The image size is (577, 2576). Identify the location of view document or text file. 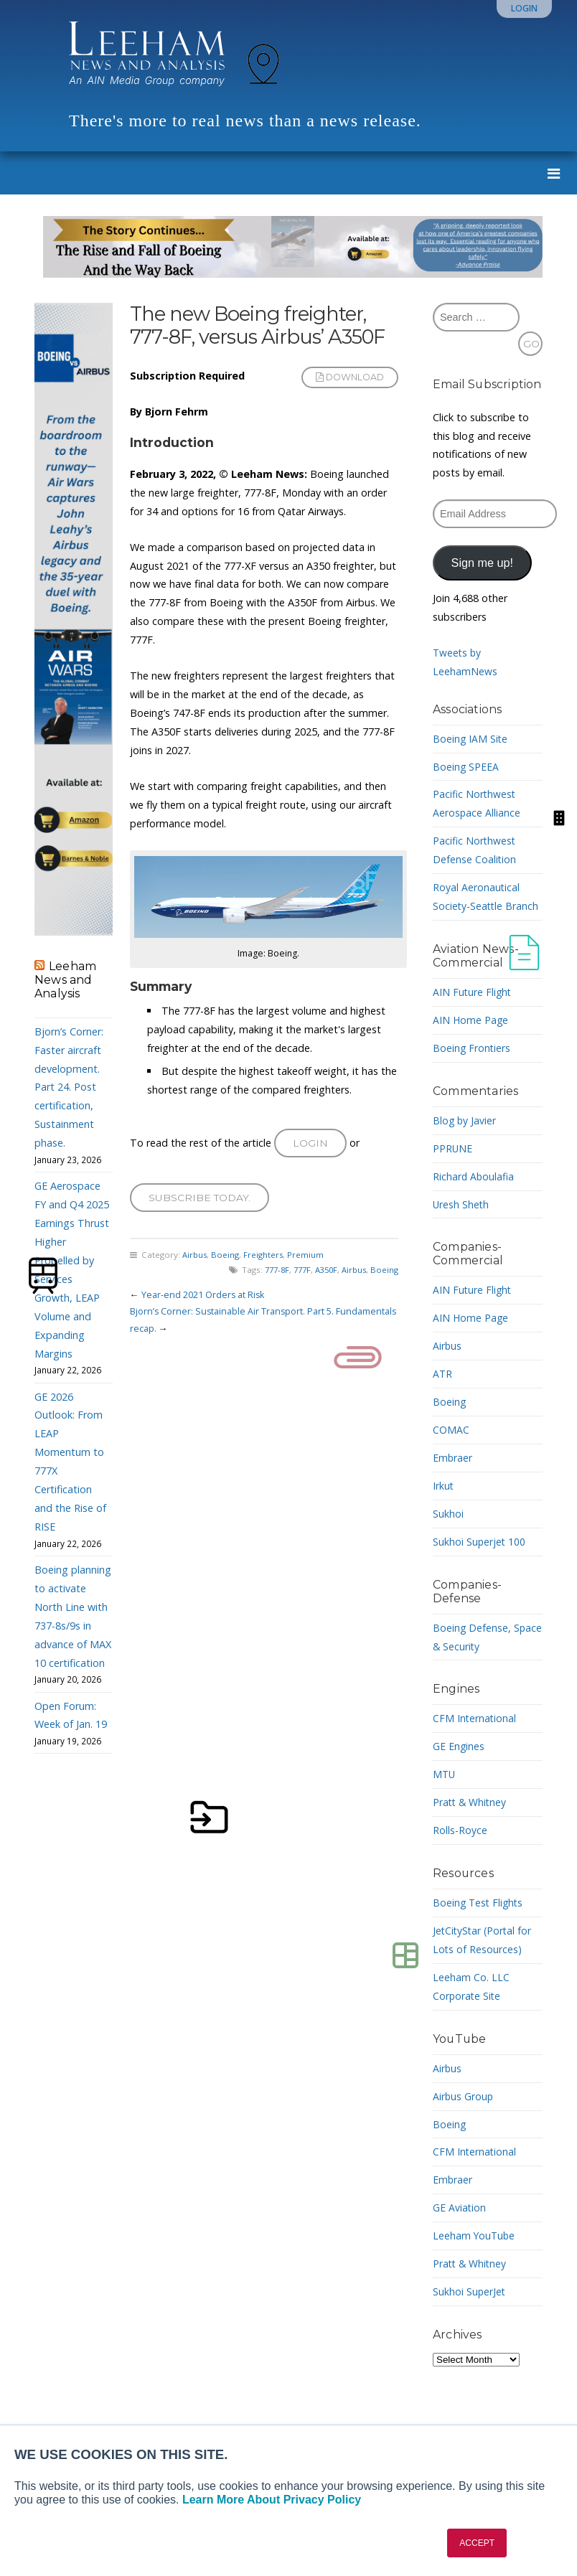
(524, 952).